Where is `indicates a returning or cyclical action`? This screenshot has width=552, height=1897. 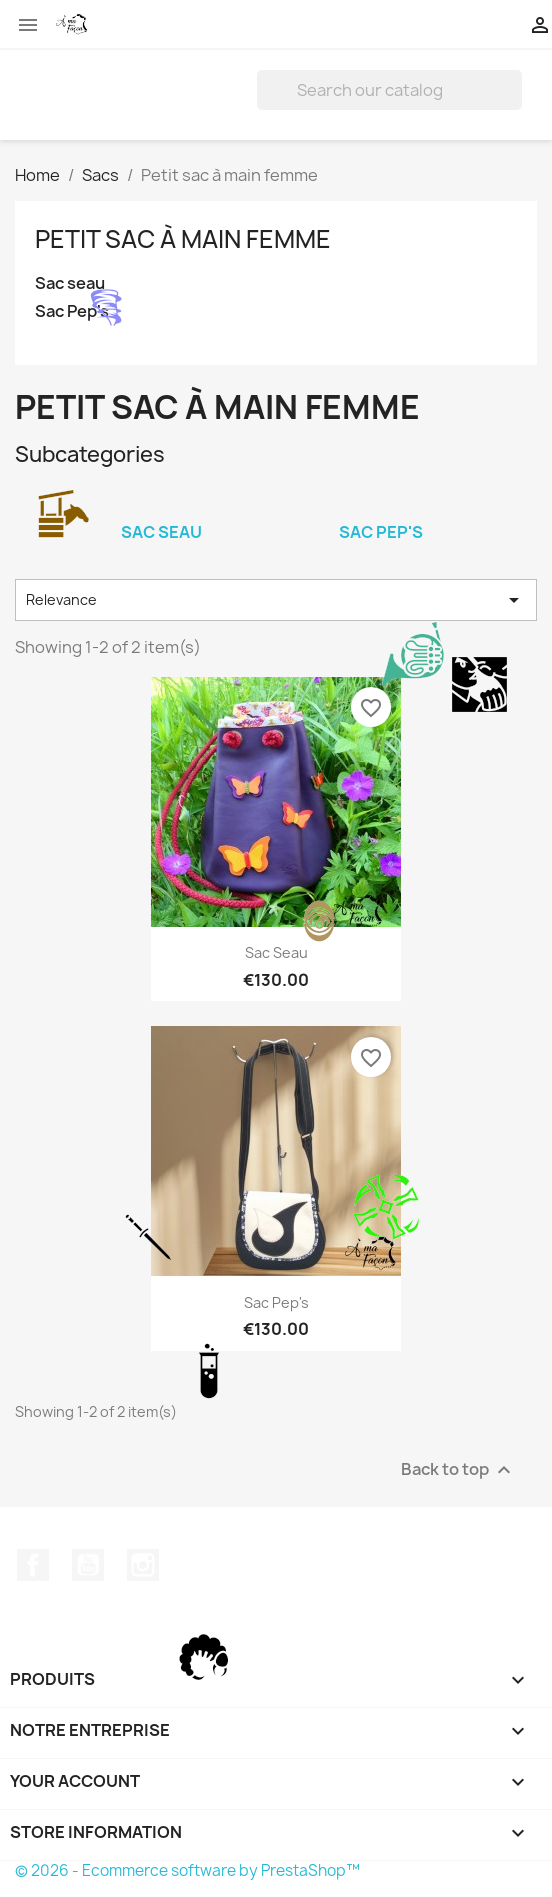
indicates a returning or cyclical action is located at coordinates (386, 1207).